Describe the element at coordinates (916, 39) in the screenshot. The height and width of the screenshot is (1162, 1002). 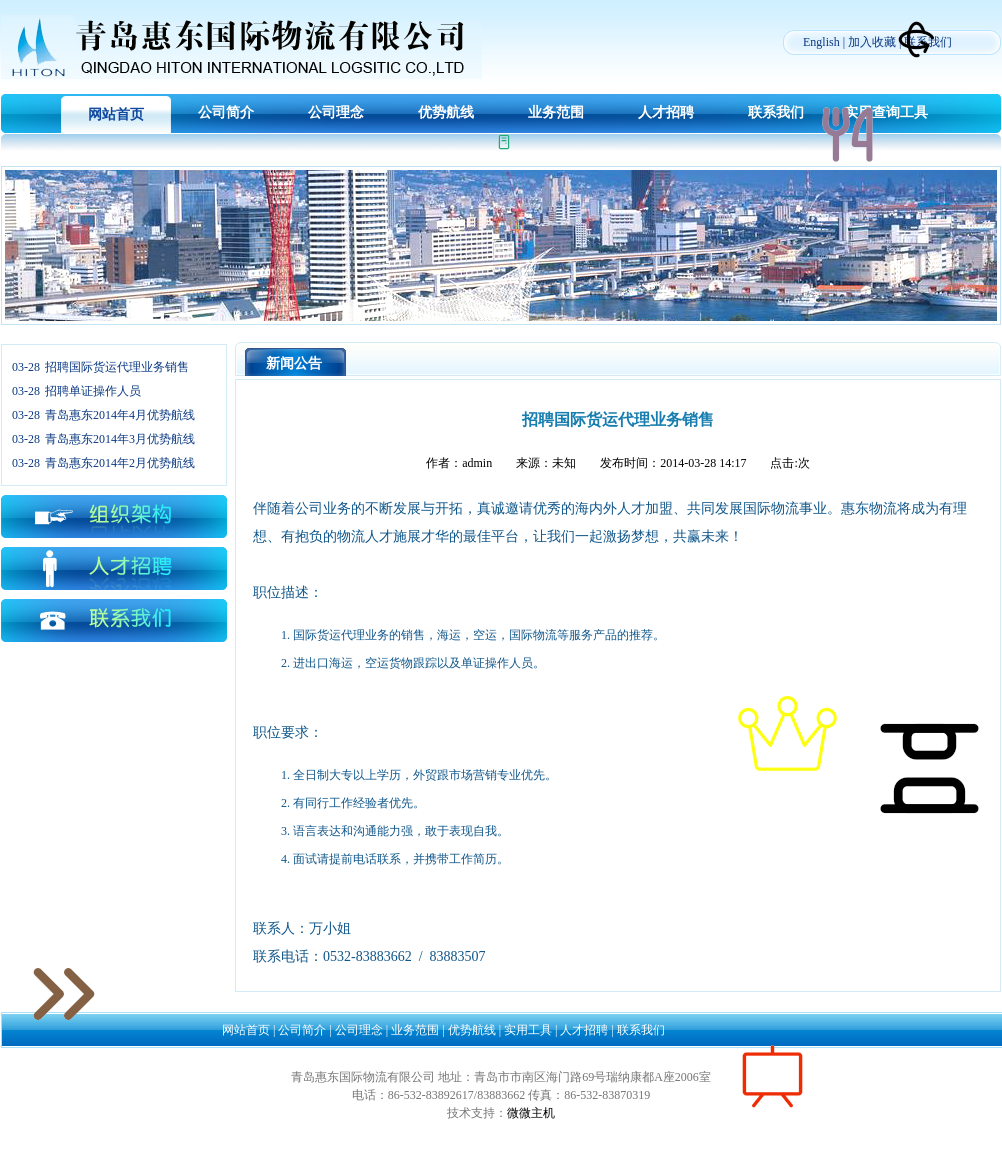
I see `rotate object in 3D space` at that location.